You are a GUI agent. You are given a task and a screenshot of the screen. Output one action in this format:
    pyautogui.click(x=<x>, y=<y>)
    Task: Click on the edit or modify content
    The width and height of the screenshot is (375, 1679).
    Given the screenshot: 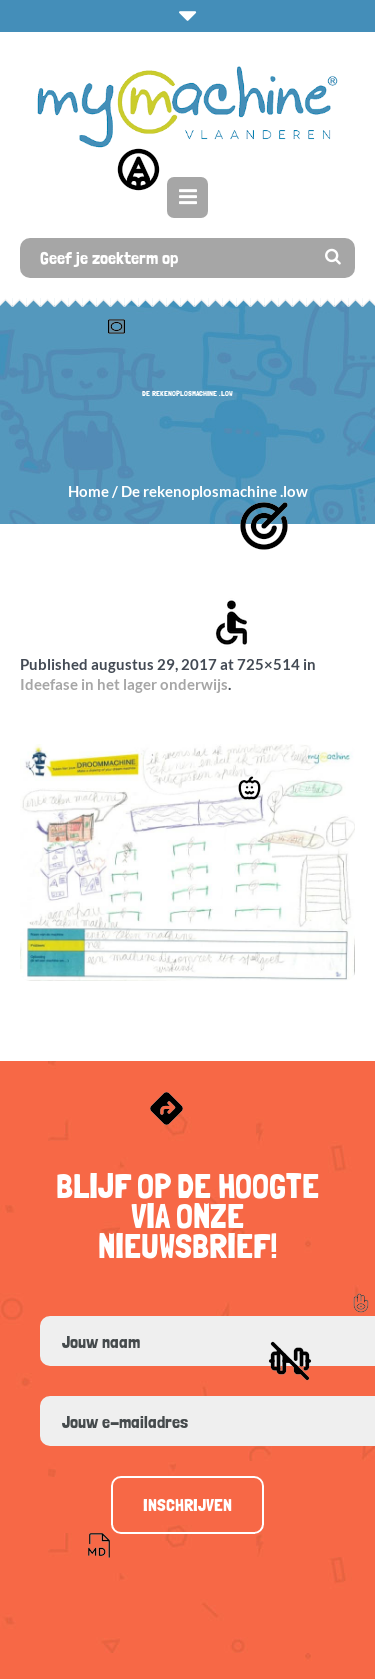 What is the action you would take?
    pyautogui.click(x=138, y=169)
    